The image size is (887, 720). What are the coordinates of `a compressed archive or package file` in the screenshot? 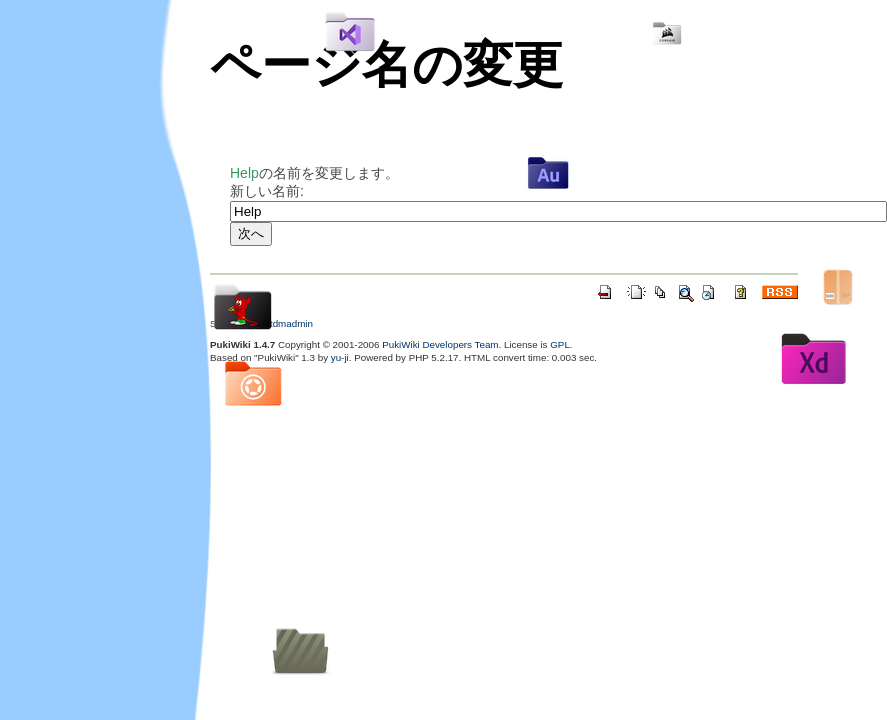 It's located at (838, 287).